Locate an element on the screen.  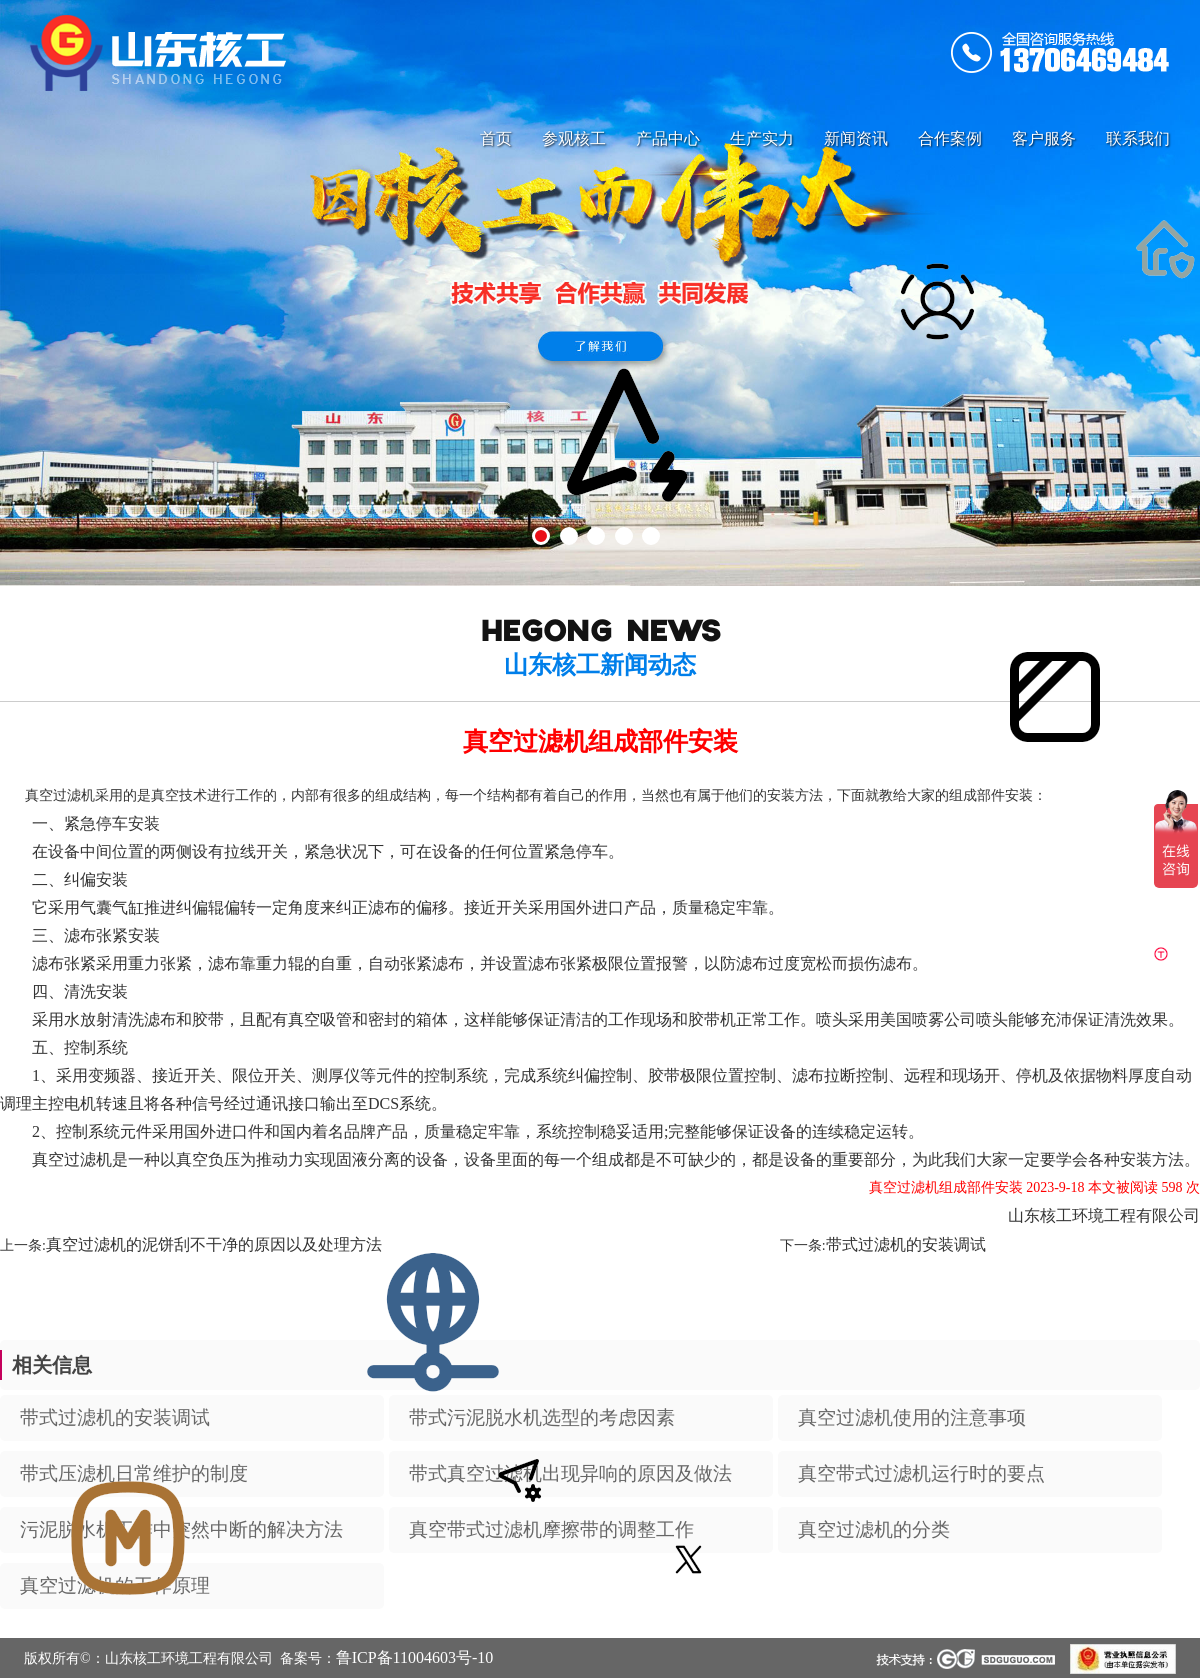
share to X (formerly Twitter) is located at coordinates (688, 1559).